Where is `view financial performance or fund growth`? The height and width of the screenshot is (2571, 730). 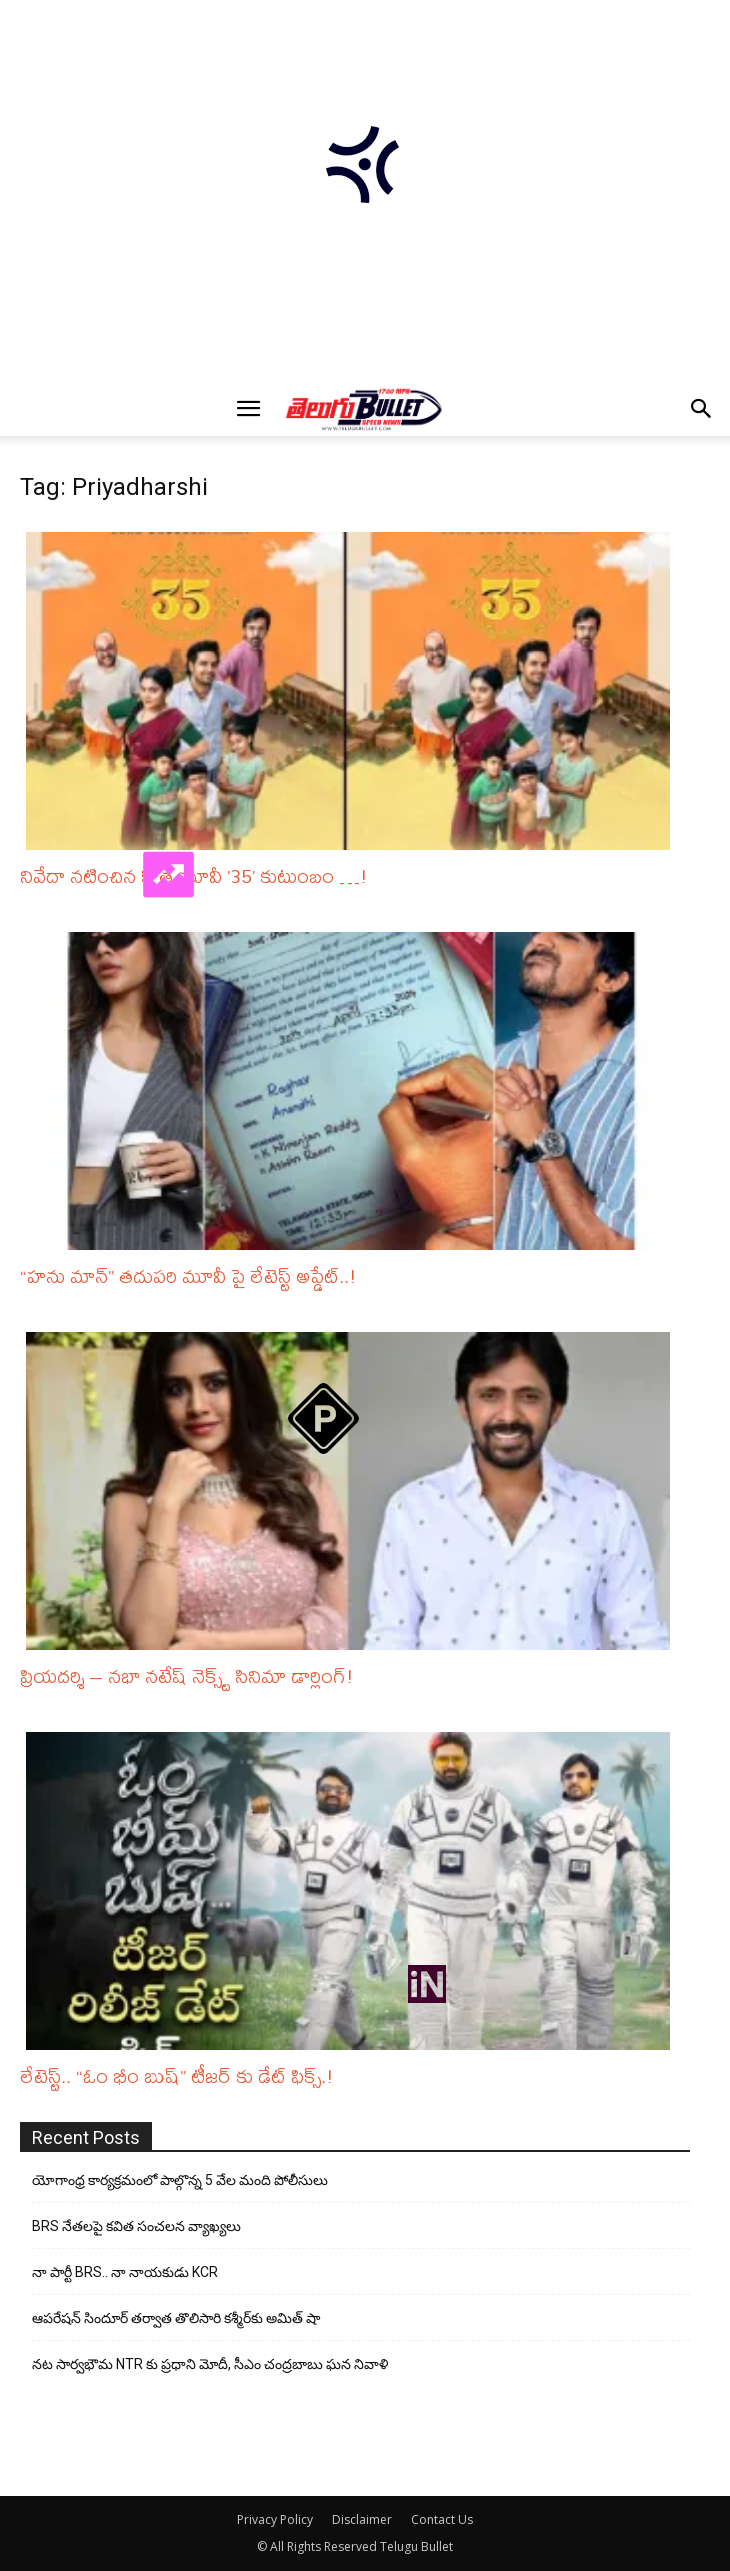 view financial performance or fund growth is located at coordinates (168, 874).